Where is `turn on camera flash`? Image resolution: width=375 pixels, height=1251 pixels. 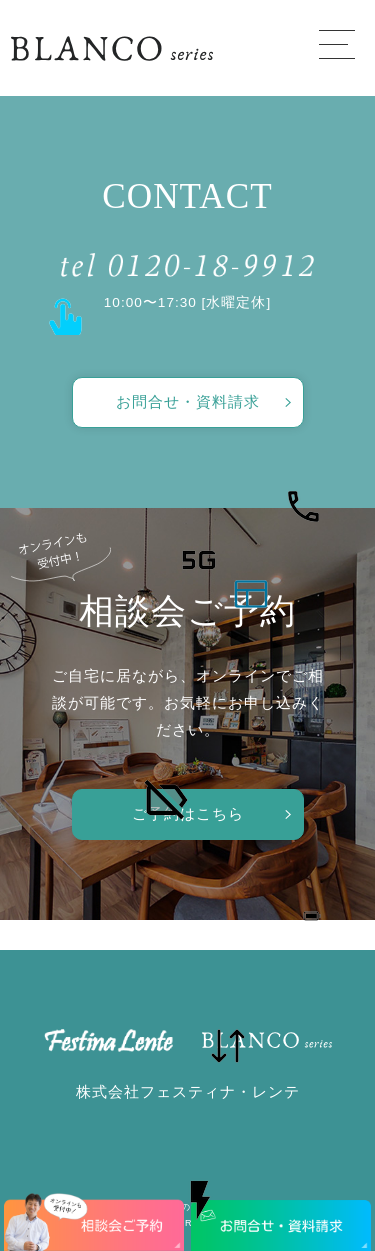
turn on camera flash is located at coordinates (200, 1200).